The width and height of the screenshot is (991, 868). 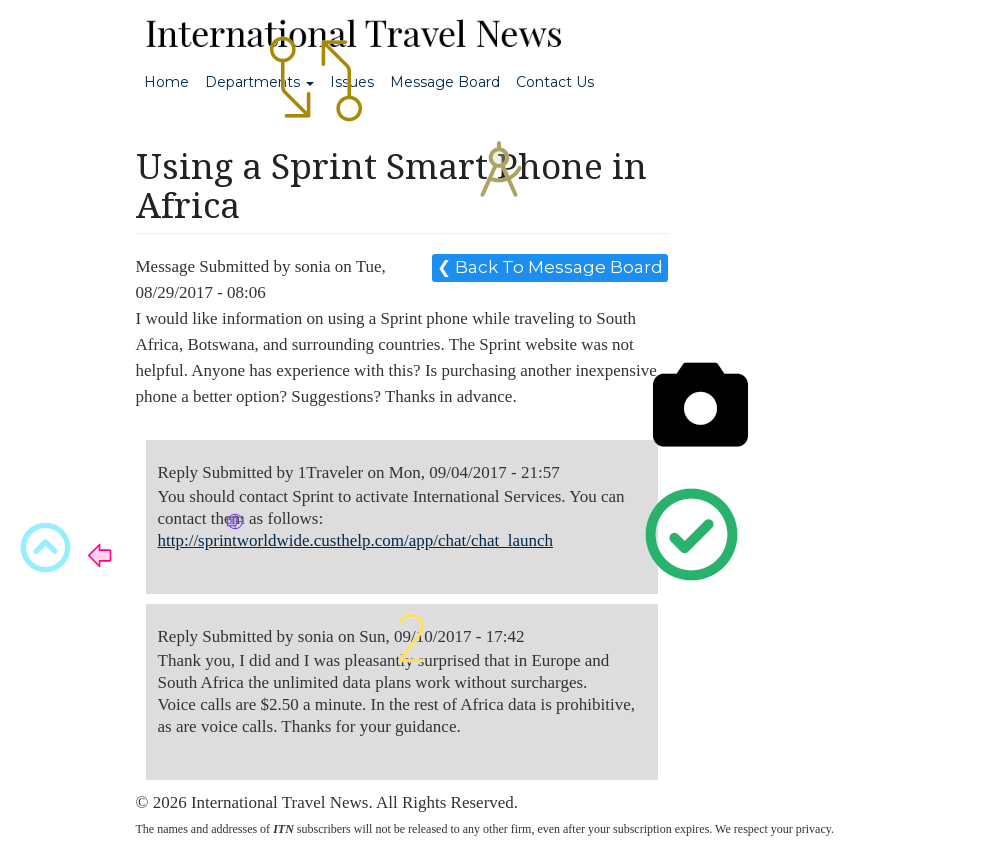 What do you see at coordinates (45, 547) in the screenshot?
I see `scroll to top of page` at bounding box center [45, 547].